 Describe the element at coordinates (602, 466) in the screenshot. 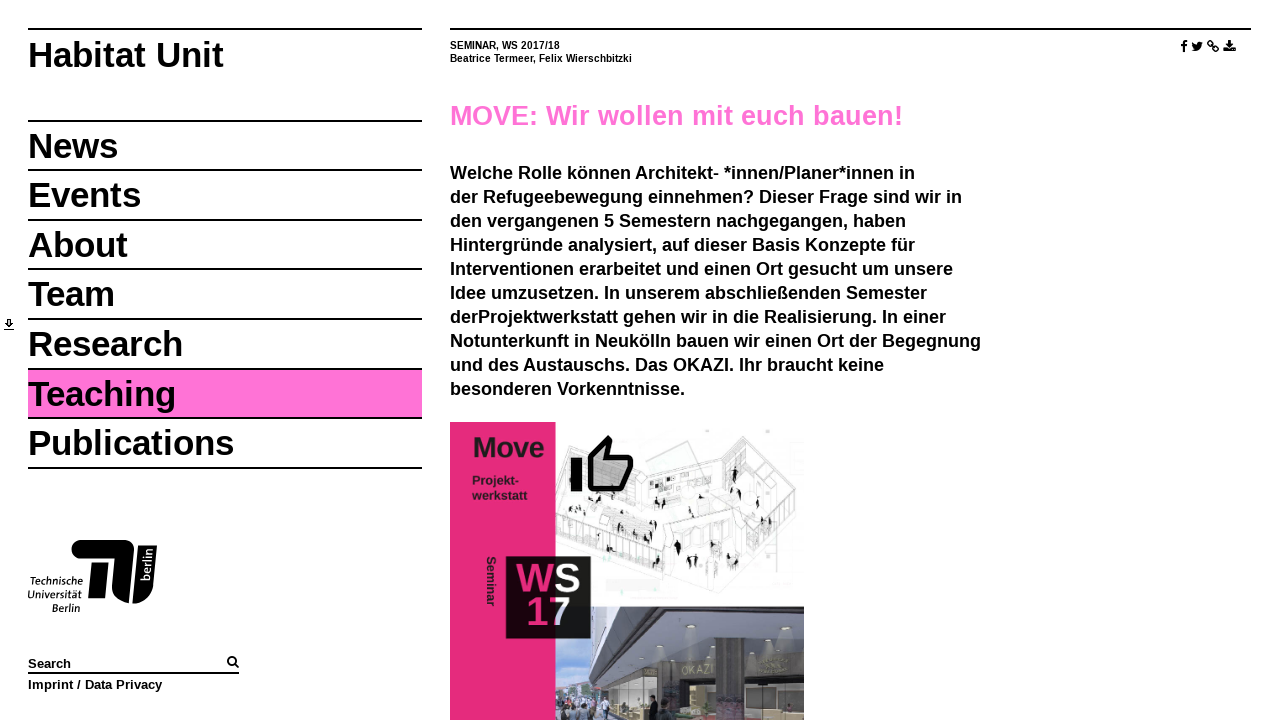

I see `like or upvote content` at that location.